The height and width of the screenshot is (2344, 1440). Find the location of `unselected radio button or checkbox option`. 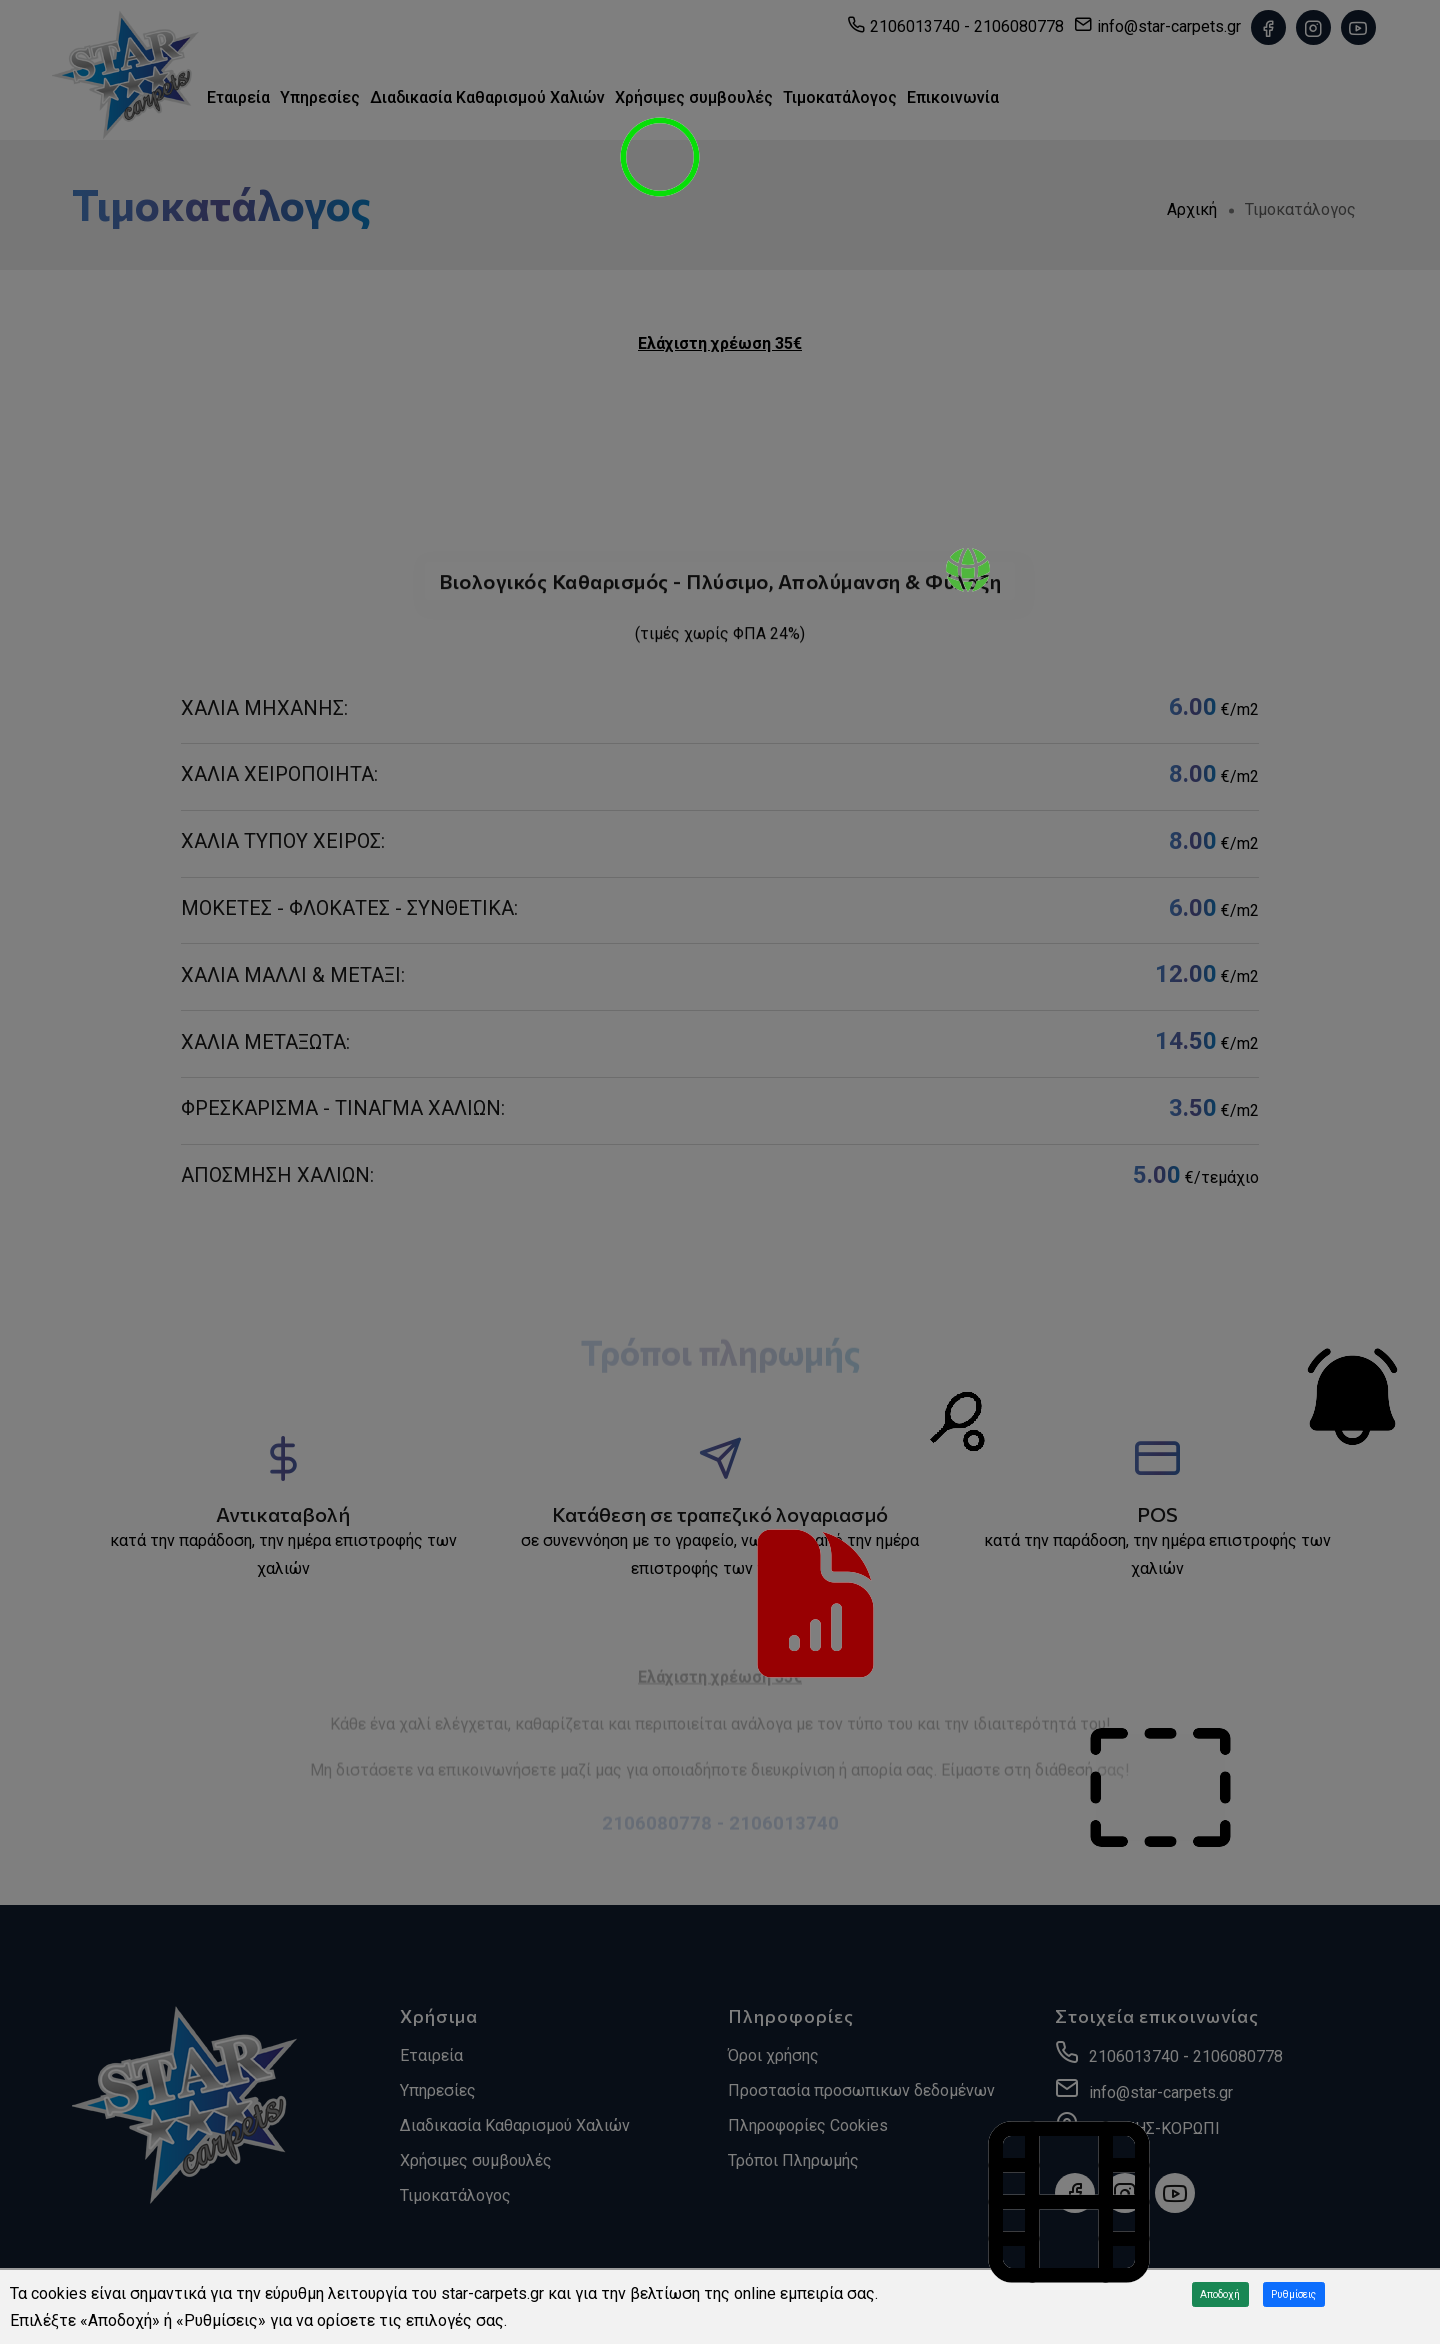

unselected radio button or checkbox option is located at coordinates (660, 157).